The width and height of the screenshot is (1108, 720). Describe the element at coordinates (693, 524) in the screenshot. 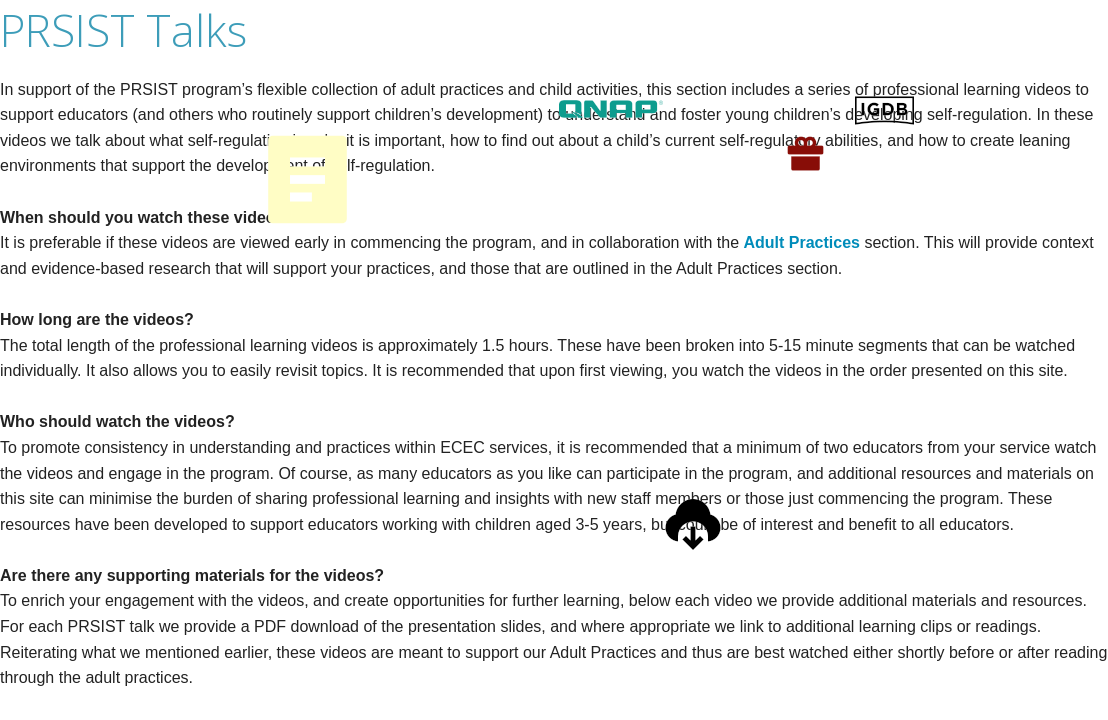

I see `download file from cloud storage` at that location.